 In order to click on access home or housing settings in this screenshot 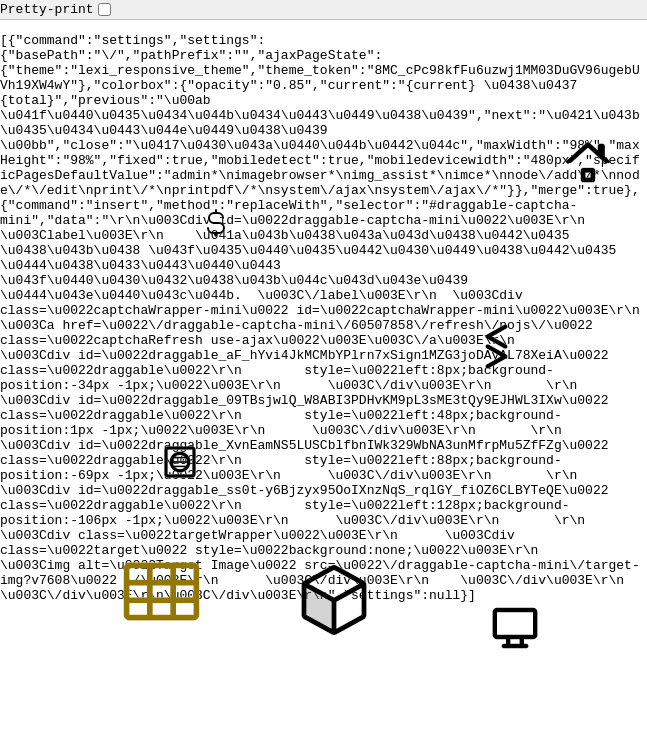, I will do `click(588, 163)`.